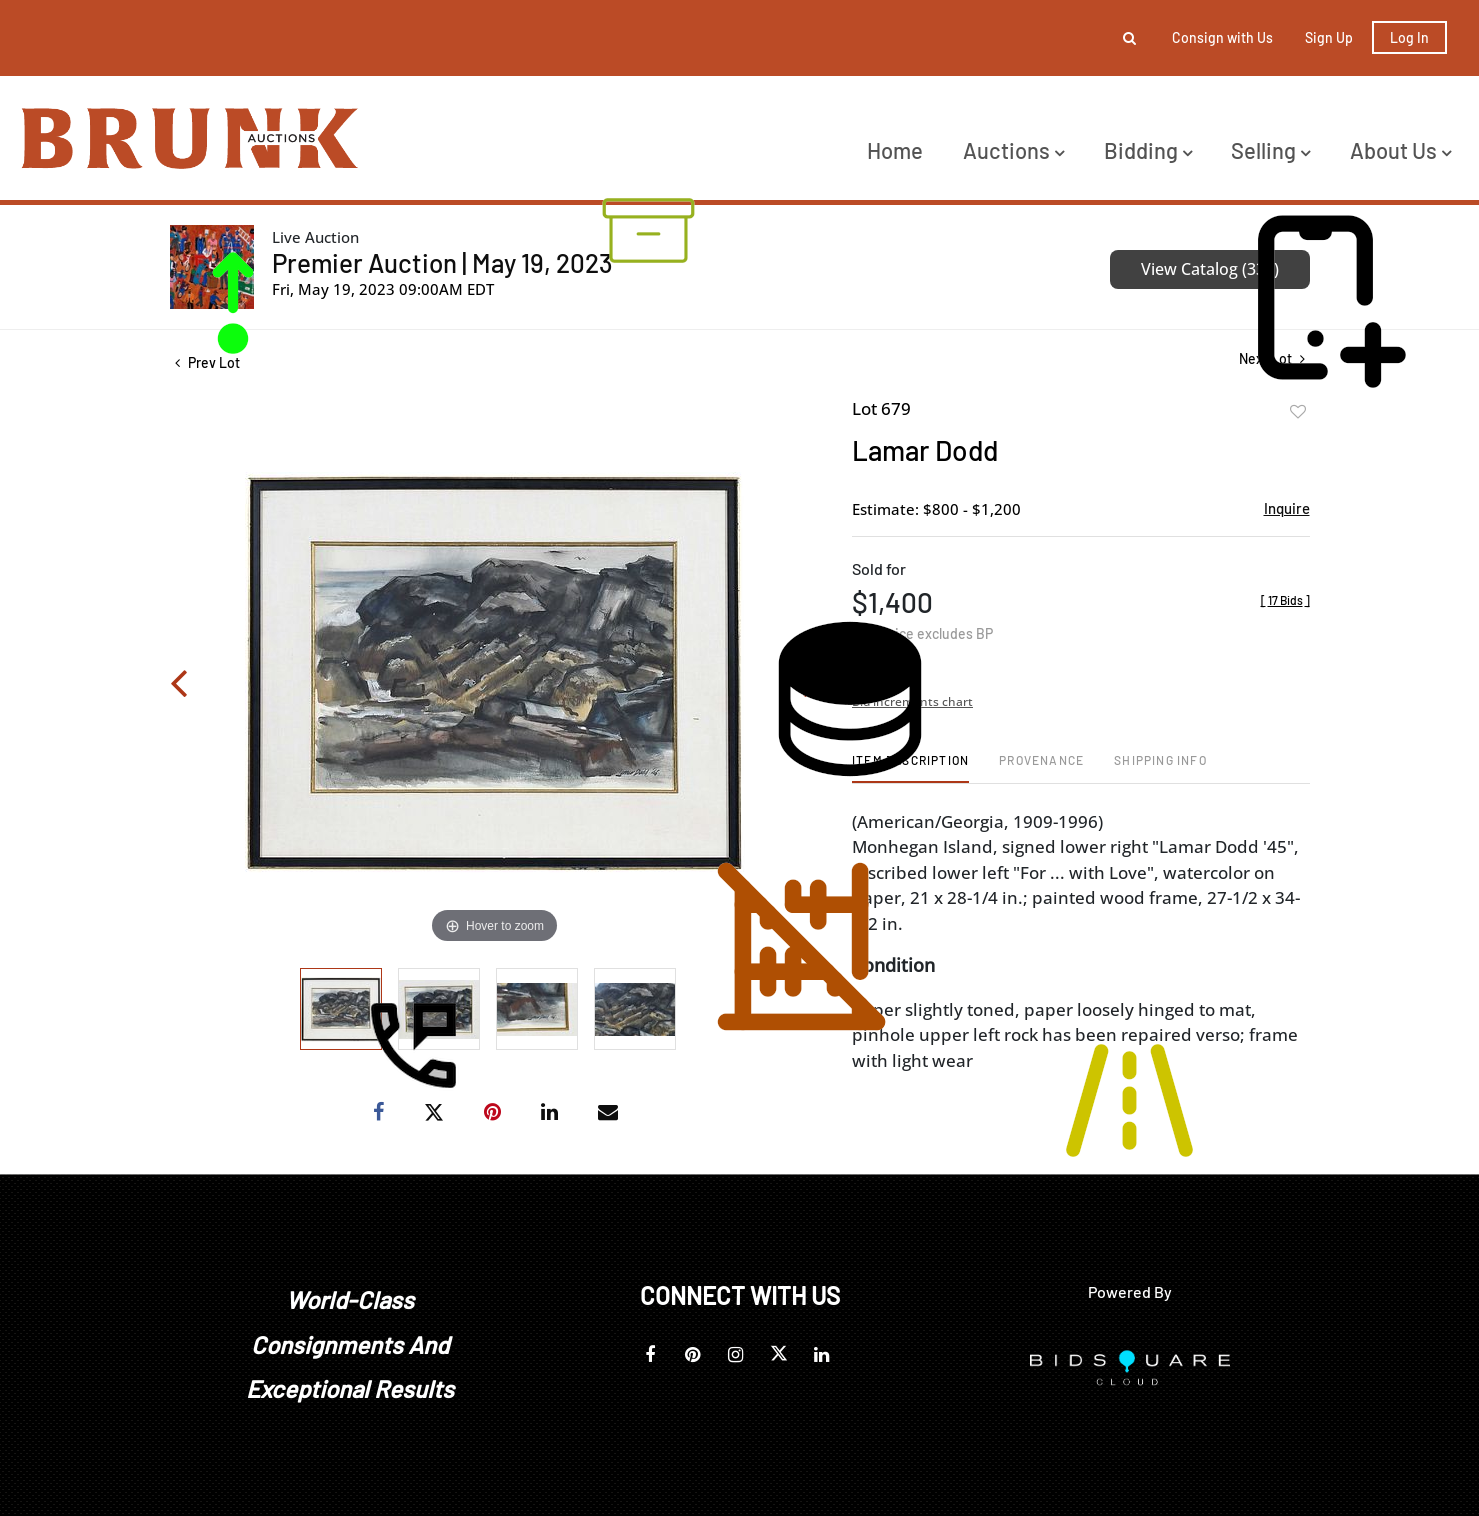 The image size is (1479, 1516). I want to click on access voicemail or phone messages, so click(413, 1045).